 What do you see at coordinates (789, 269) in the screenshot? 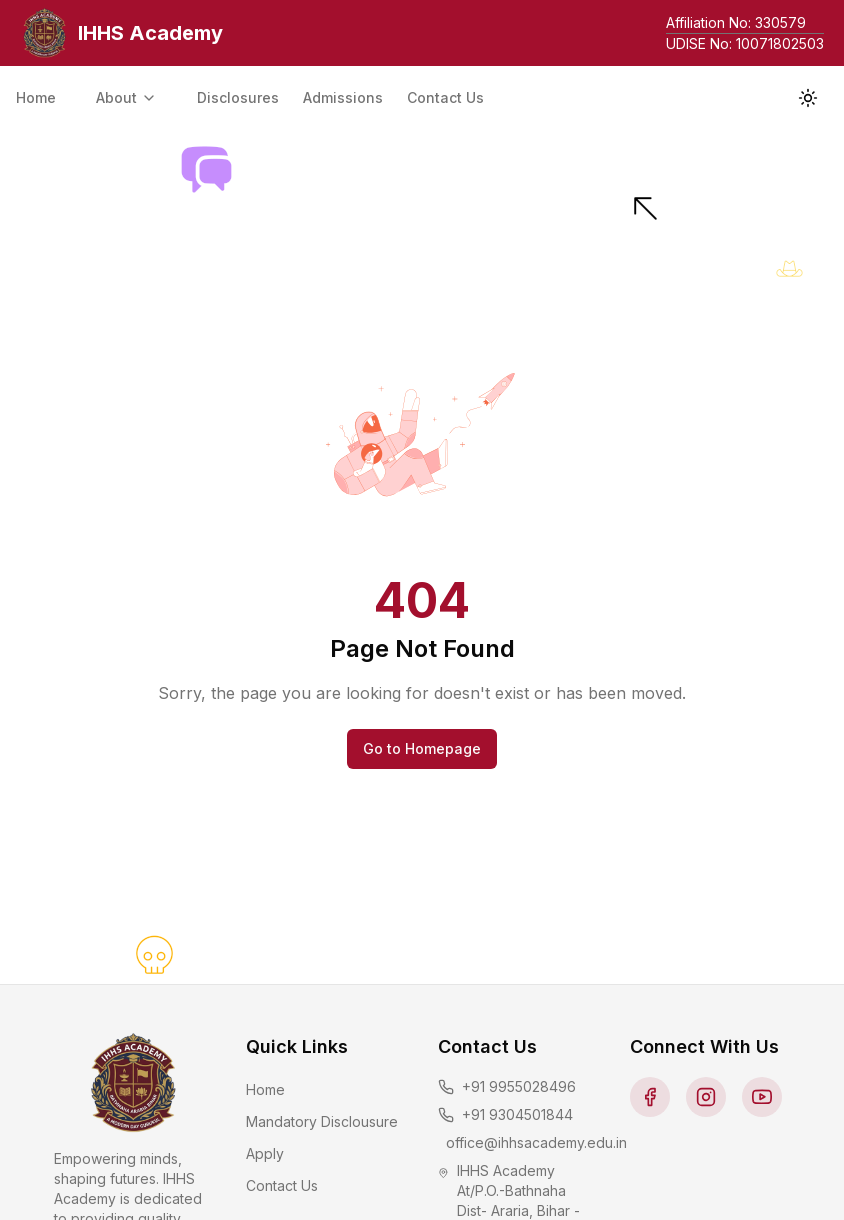
I see `select cowboy hat avatar or profile accessory` at bounding box center [789, 269].